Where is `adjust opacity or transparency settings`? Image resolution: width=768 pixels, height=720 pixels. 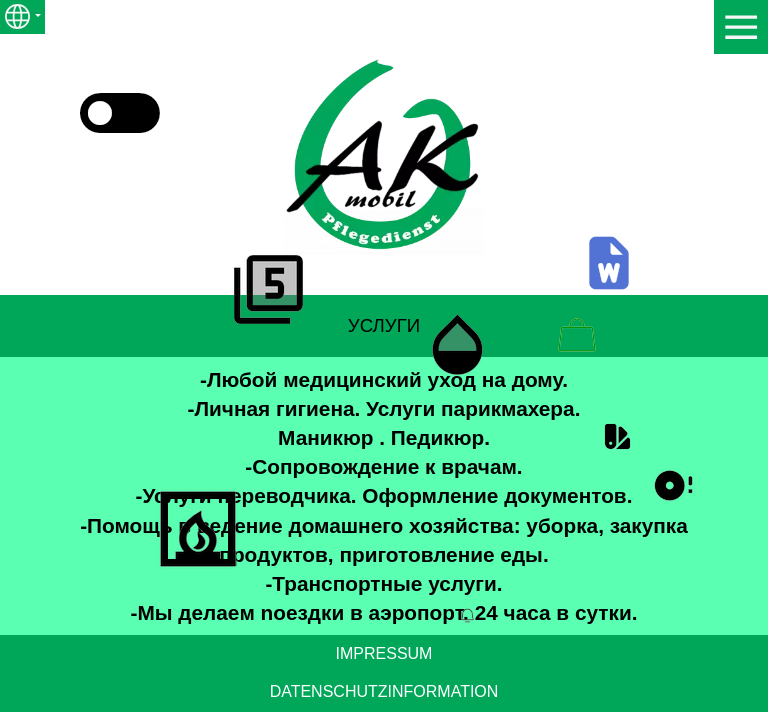
adjust opacity or transparency settings is located at coordinates (457, 344).